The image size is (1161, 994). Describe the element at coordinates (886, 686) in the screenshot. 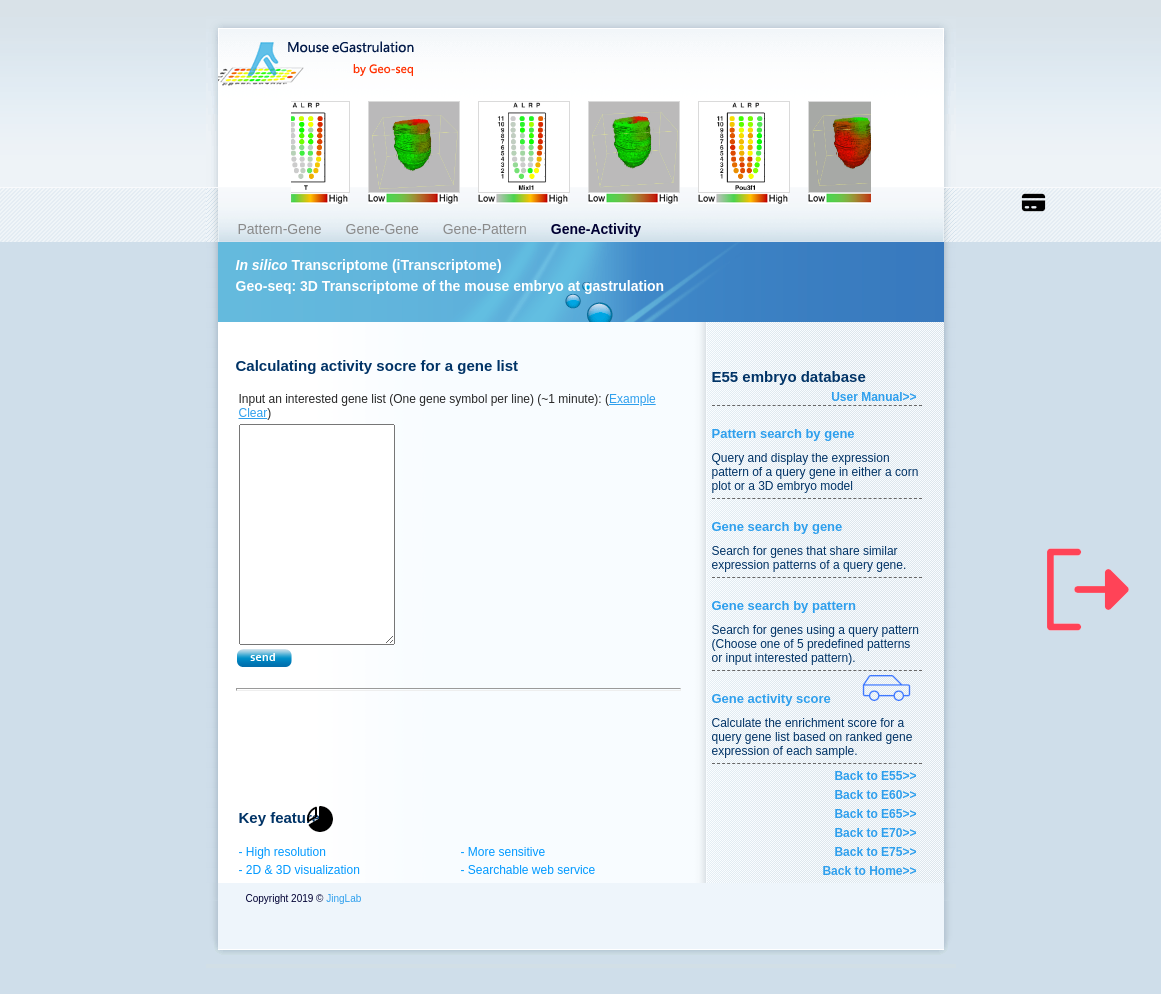

I see `access vehicle or car-related settings` at that location.